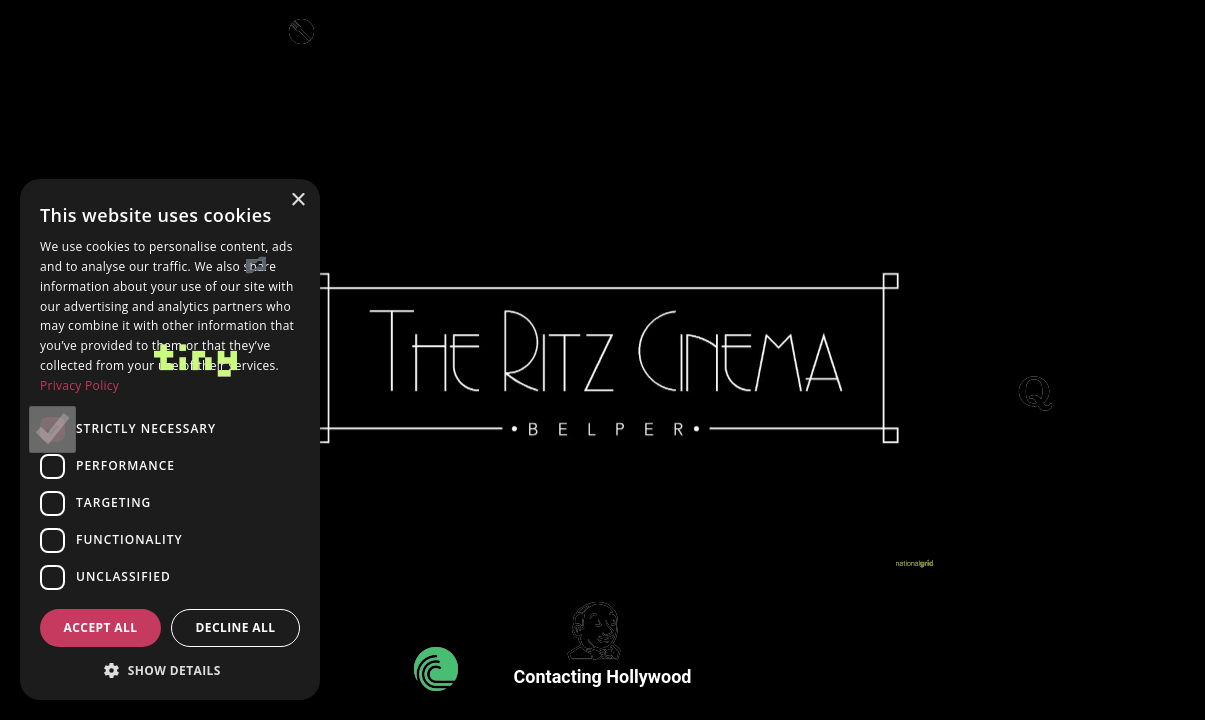 The height and width of the screenshot is (720, 1205). Describe the element at coordinates (594, 631) in the screenshot. I see `jenkins CI/CD automation server logo` at that location.